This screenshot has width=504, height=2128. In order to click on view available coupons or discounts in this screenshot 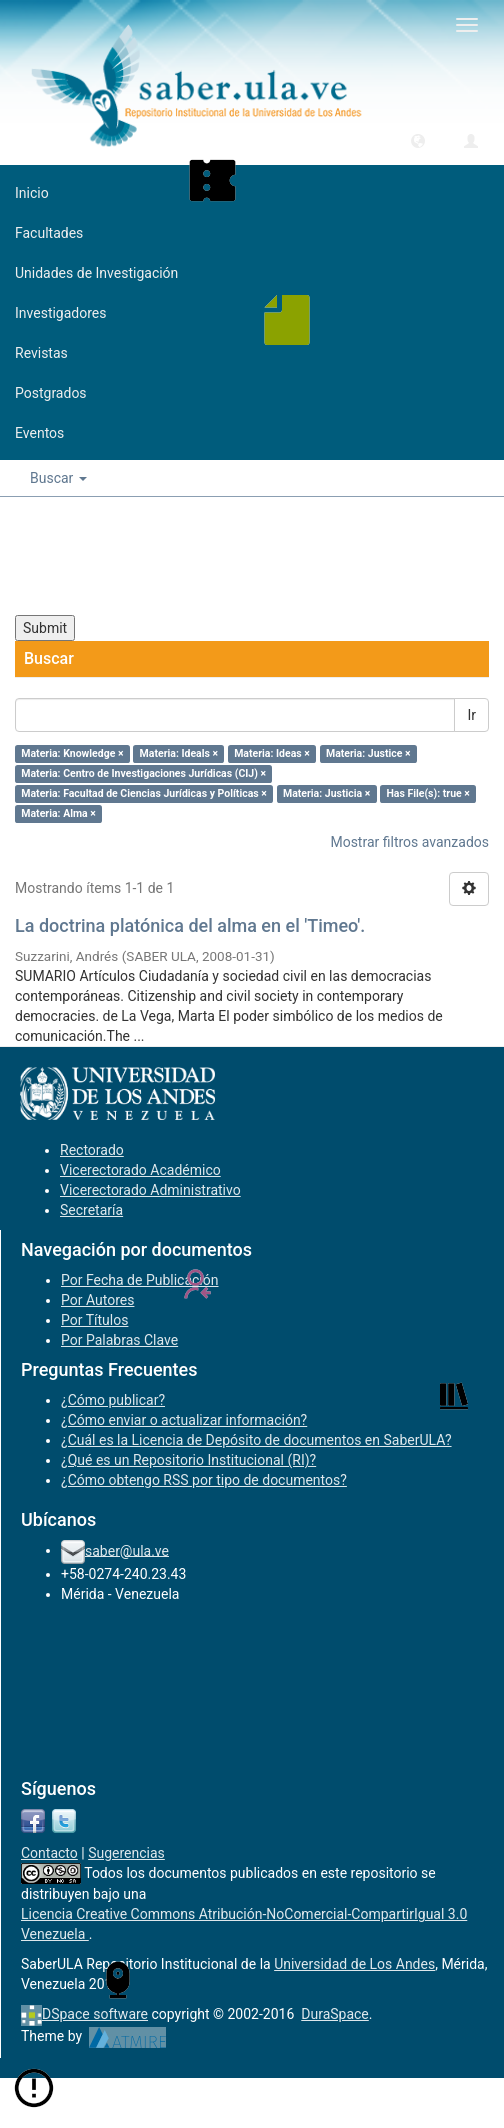, I will do `click(212, 180)`.